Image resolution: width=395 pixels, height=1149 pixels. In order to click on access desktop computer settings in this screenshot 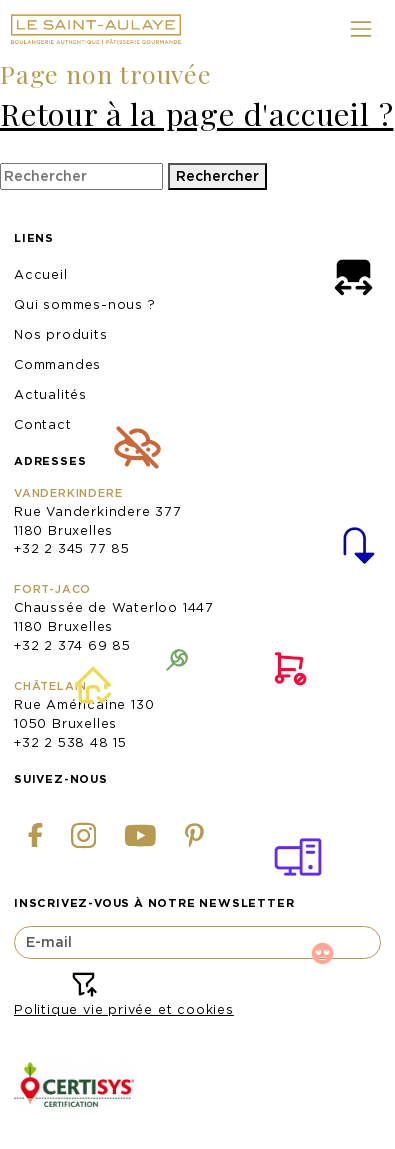, I will do `click(298, 857)`.